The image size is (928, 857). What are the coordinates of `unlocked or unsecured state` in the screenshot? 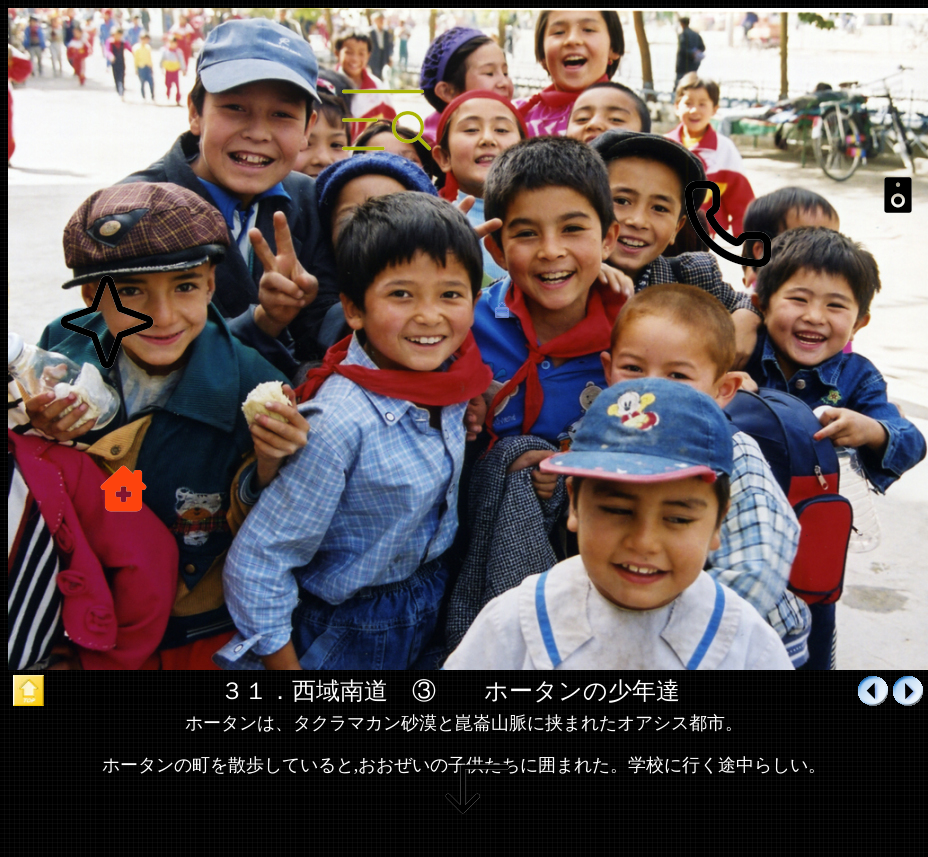 It's located at (502, 311).